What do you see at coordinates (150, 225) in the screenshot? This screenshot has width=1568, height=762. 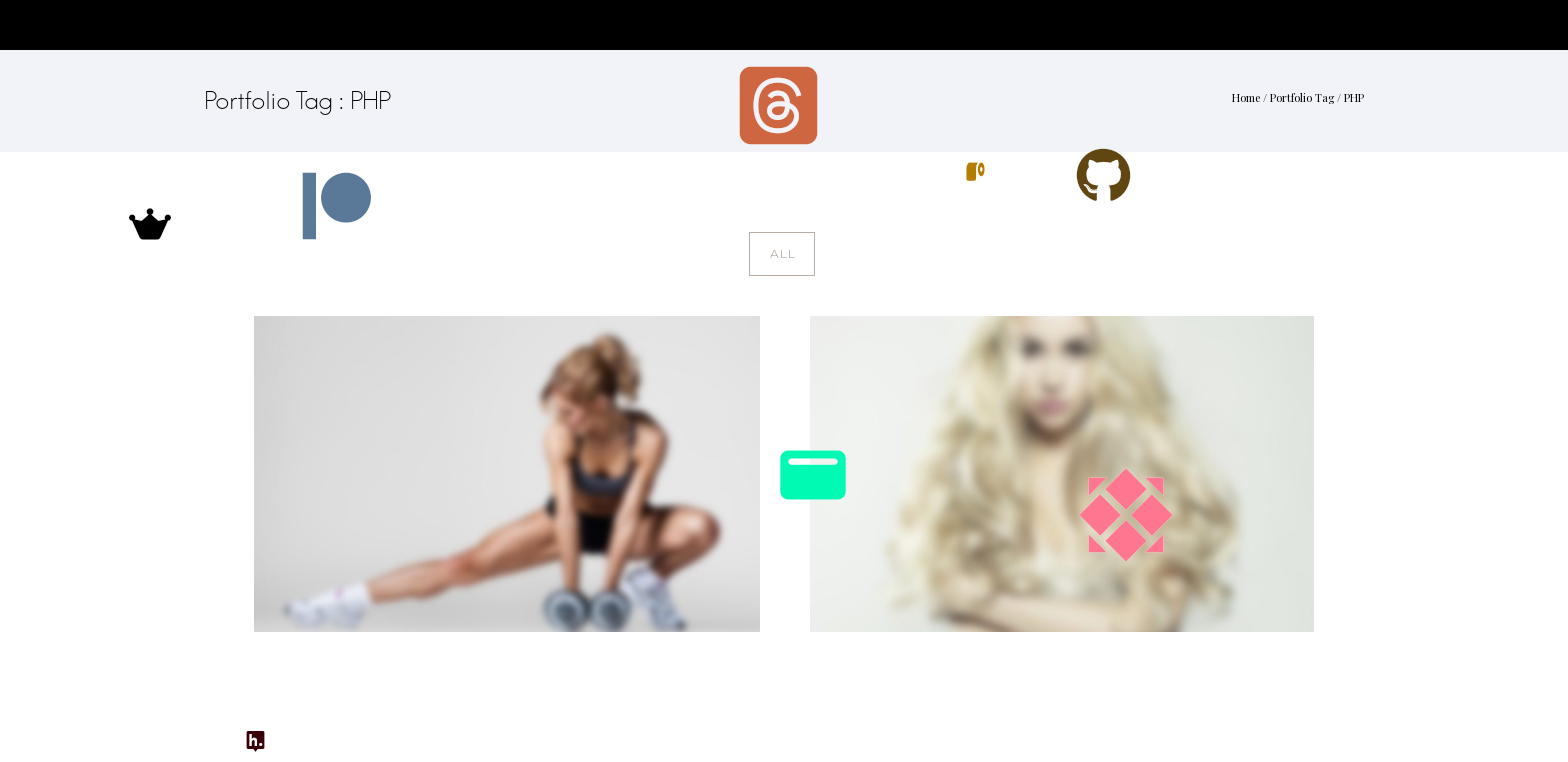 I see `web awesome brand icon` at bounding box center [150, 225].